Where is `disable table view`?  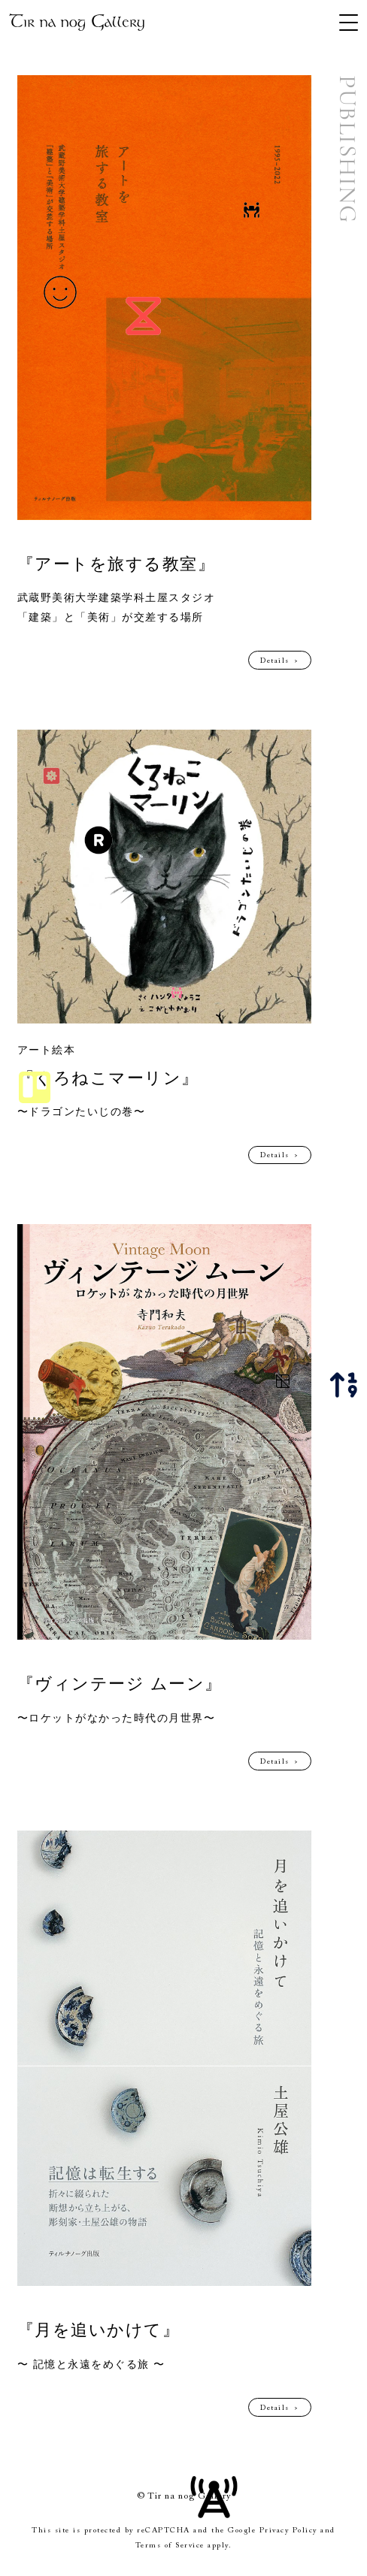
disable table view is located at coordinates (283, 1381).